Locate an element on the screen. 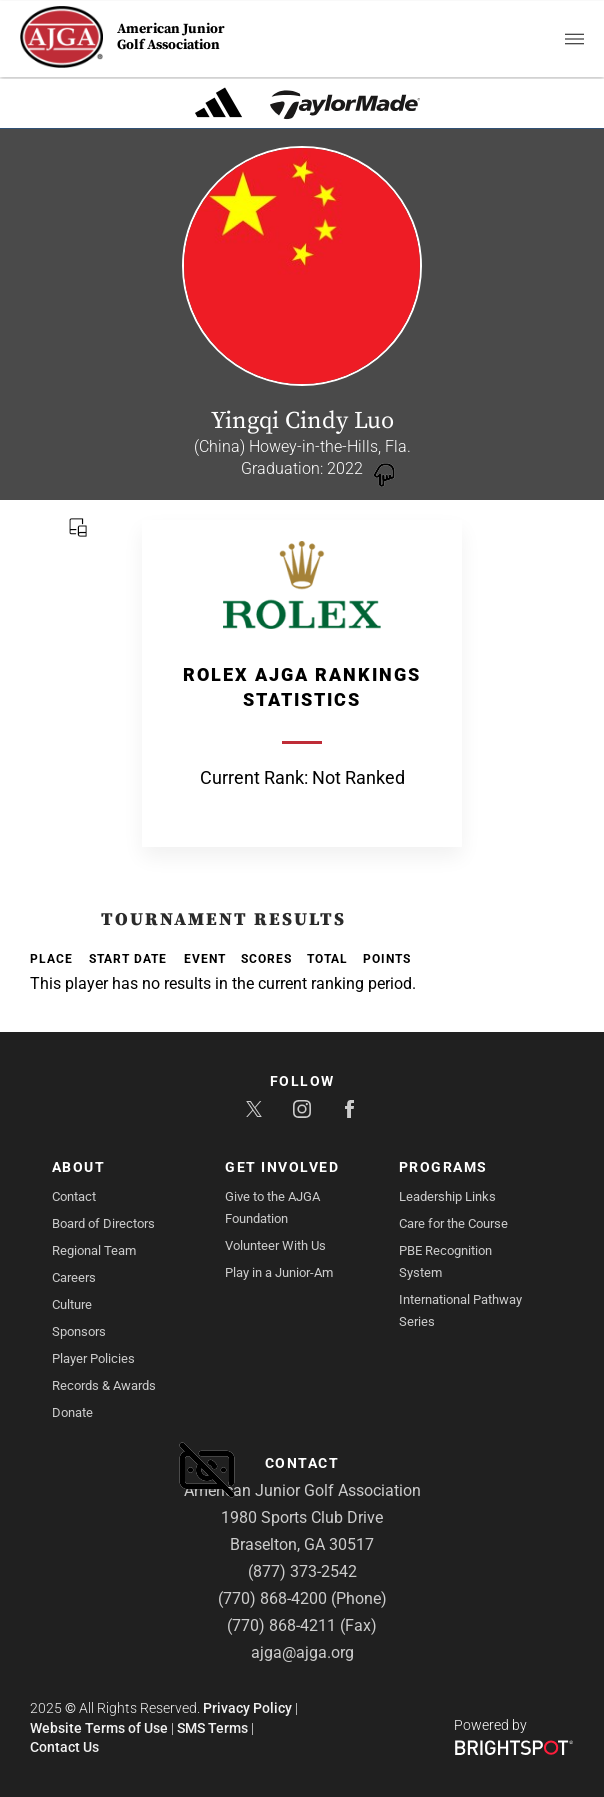  scroll down or swipe downward is located at coordinates (384, 474).